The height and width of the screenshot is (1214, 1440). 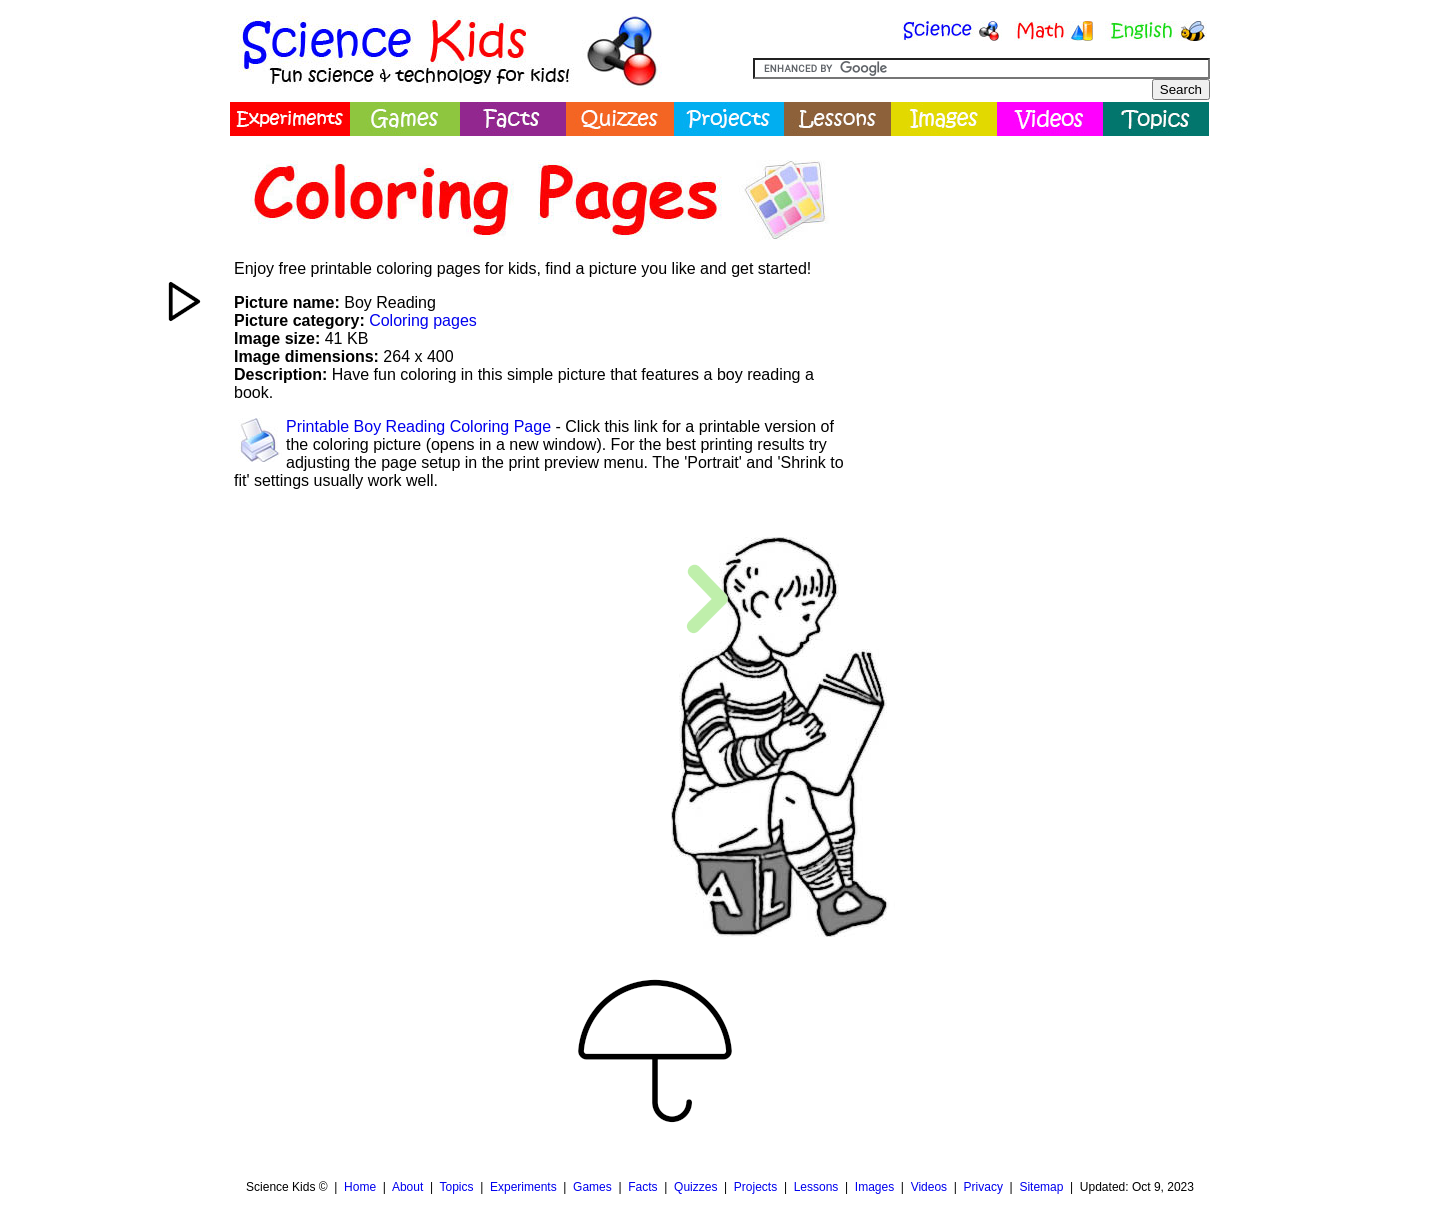 What do you see at coordinates (184, 301) in the screenshot?
I see `play media or video content` at bounding box center [184, 301].